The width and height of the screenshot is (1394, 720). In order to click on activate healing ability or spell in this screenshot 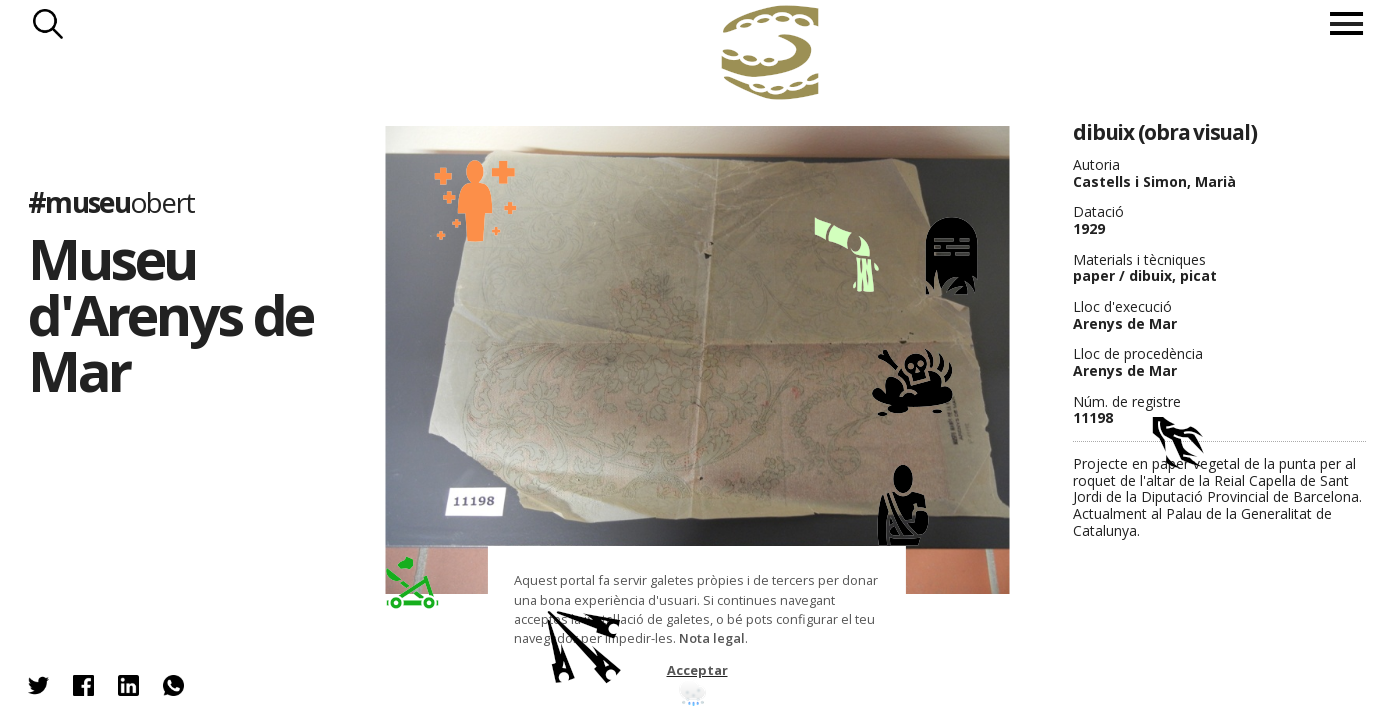, I will do `click(475, 201)`.